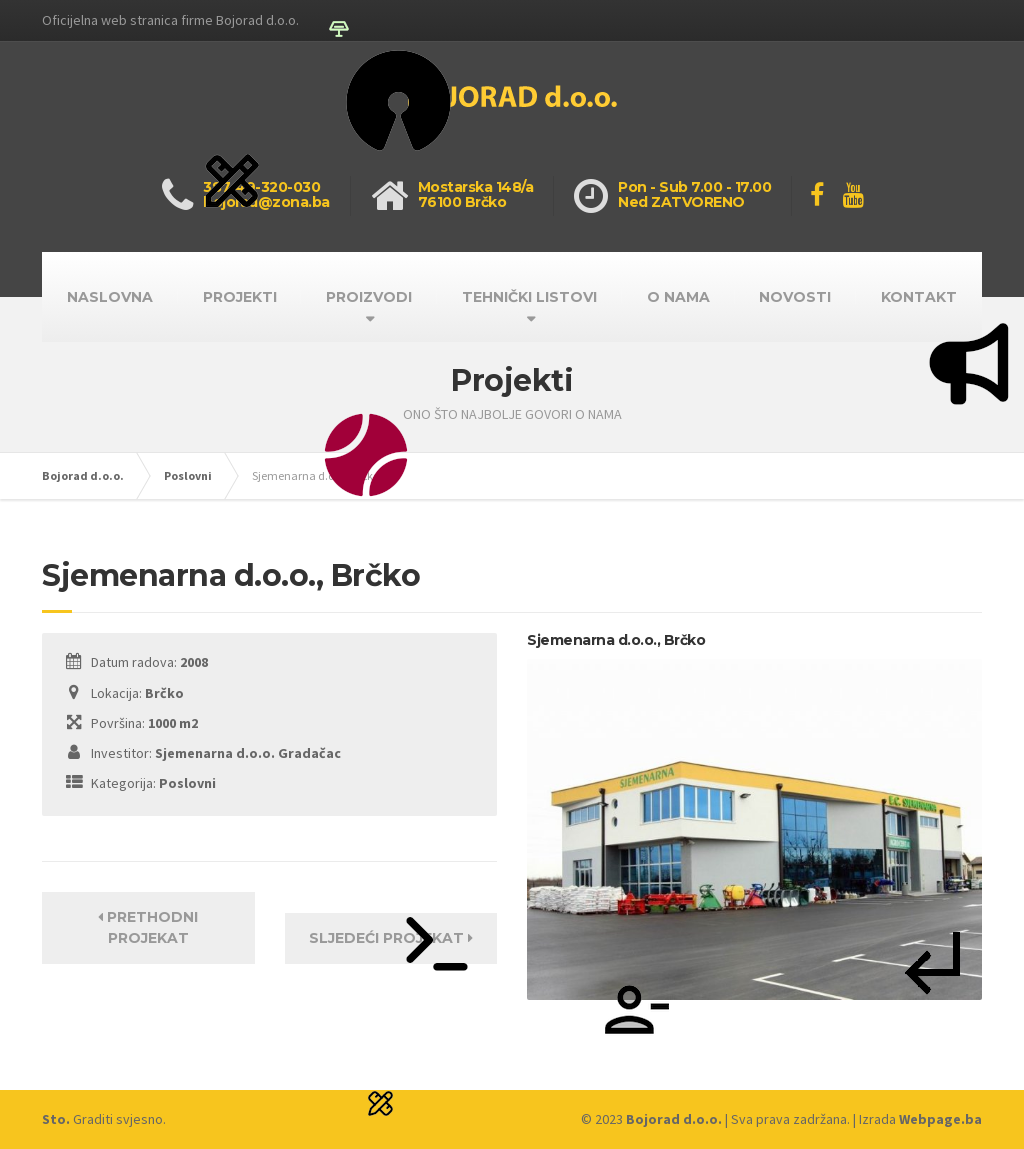 The image size is (1024, 1149). What do you see at coordinates (635, 1009) in the screenshot?
I see `remove a contact or friend` at bounding box center [635, 1009].